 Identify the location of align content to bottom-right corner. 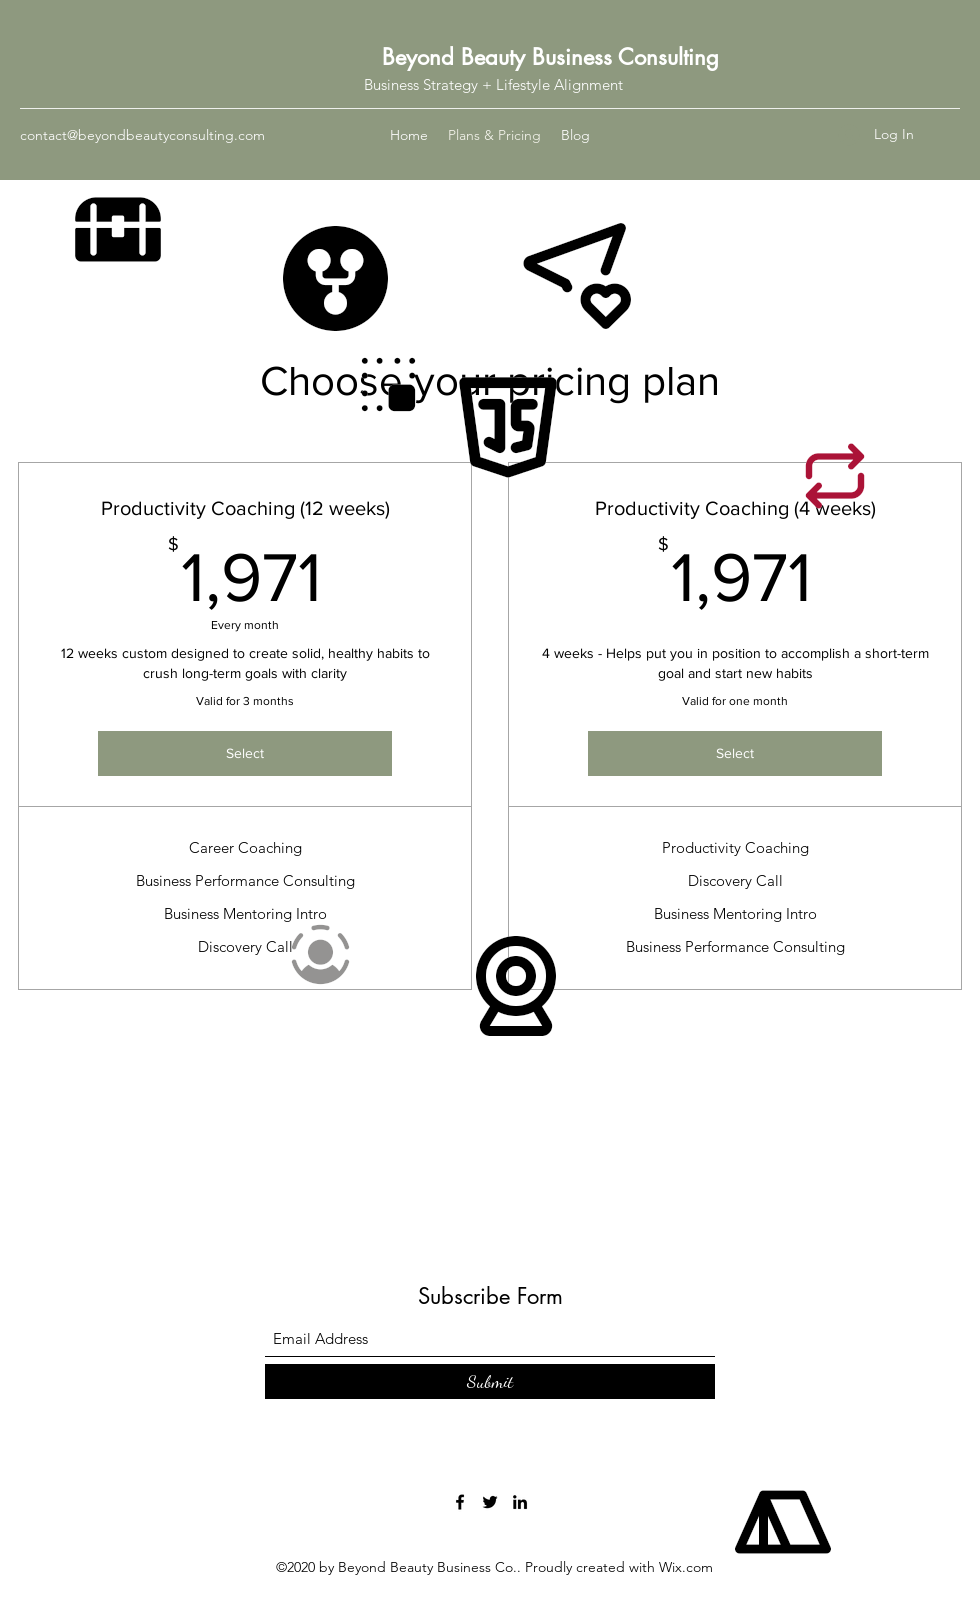
(388, 384).